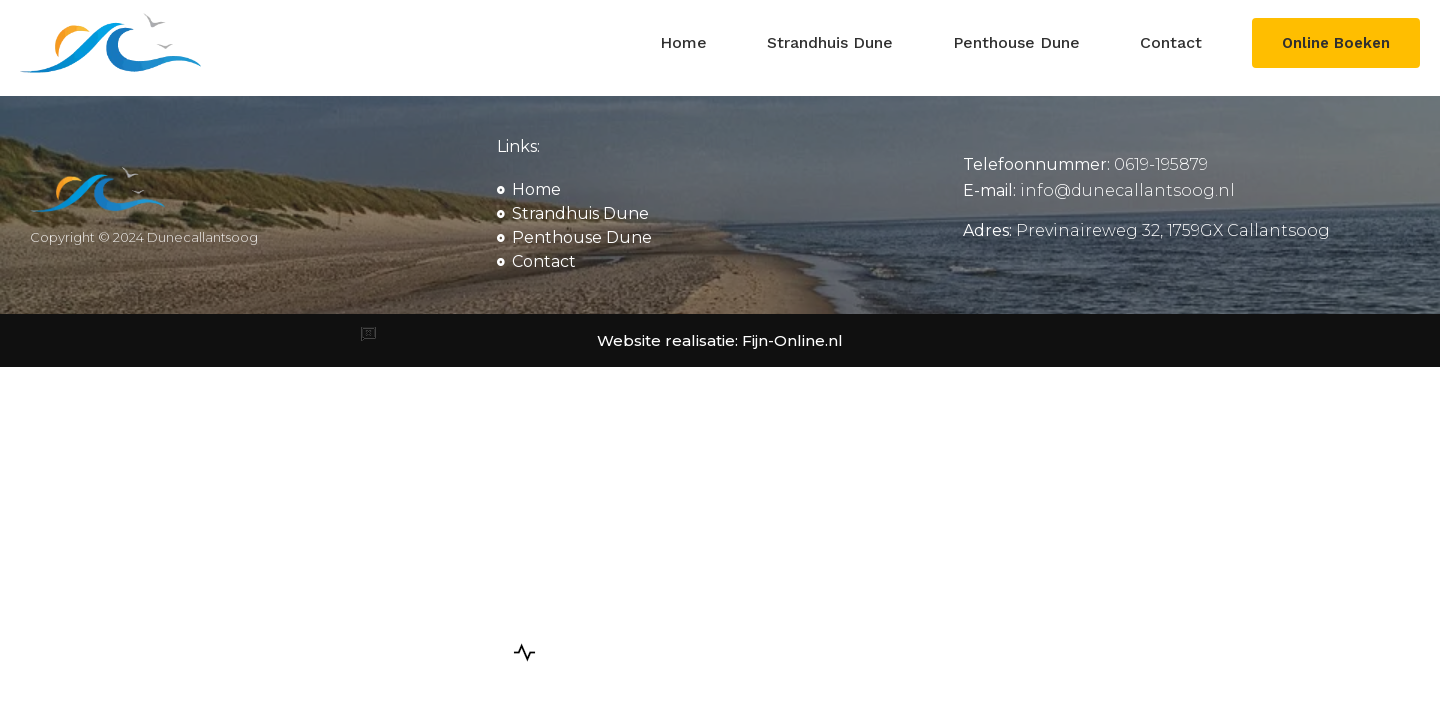 This screenshot has height=720, width=1440. What do you see at coordinates (524, 652) in the screenshot?
I see `view health or heart rate data` at bounding box center [524, 652].